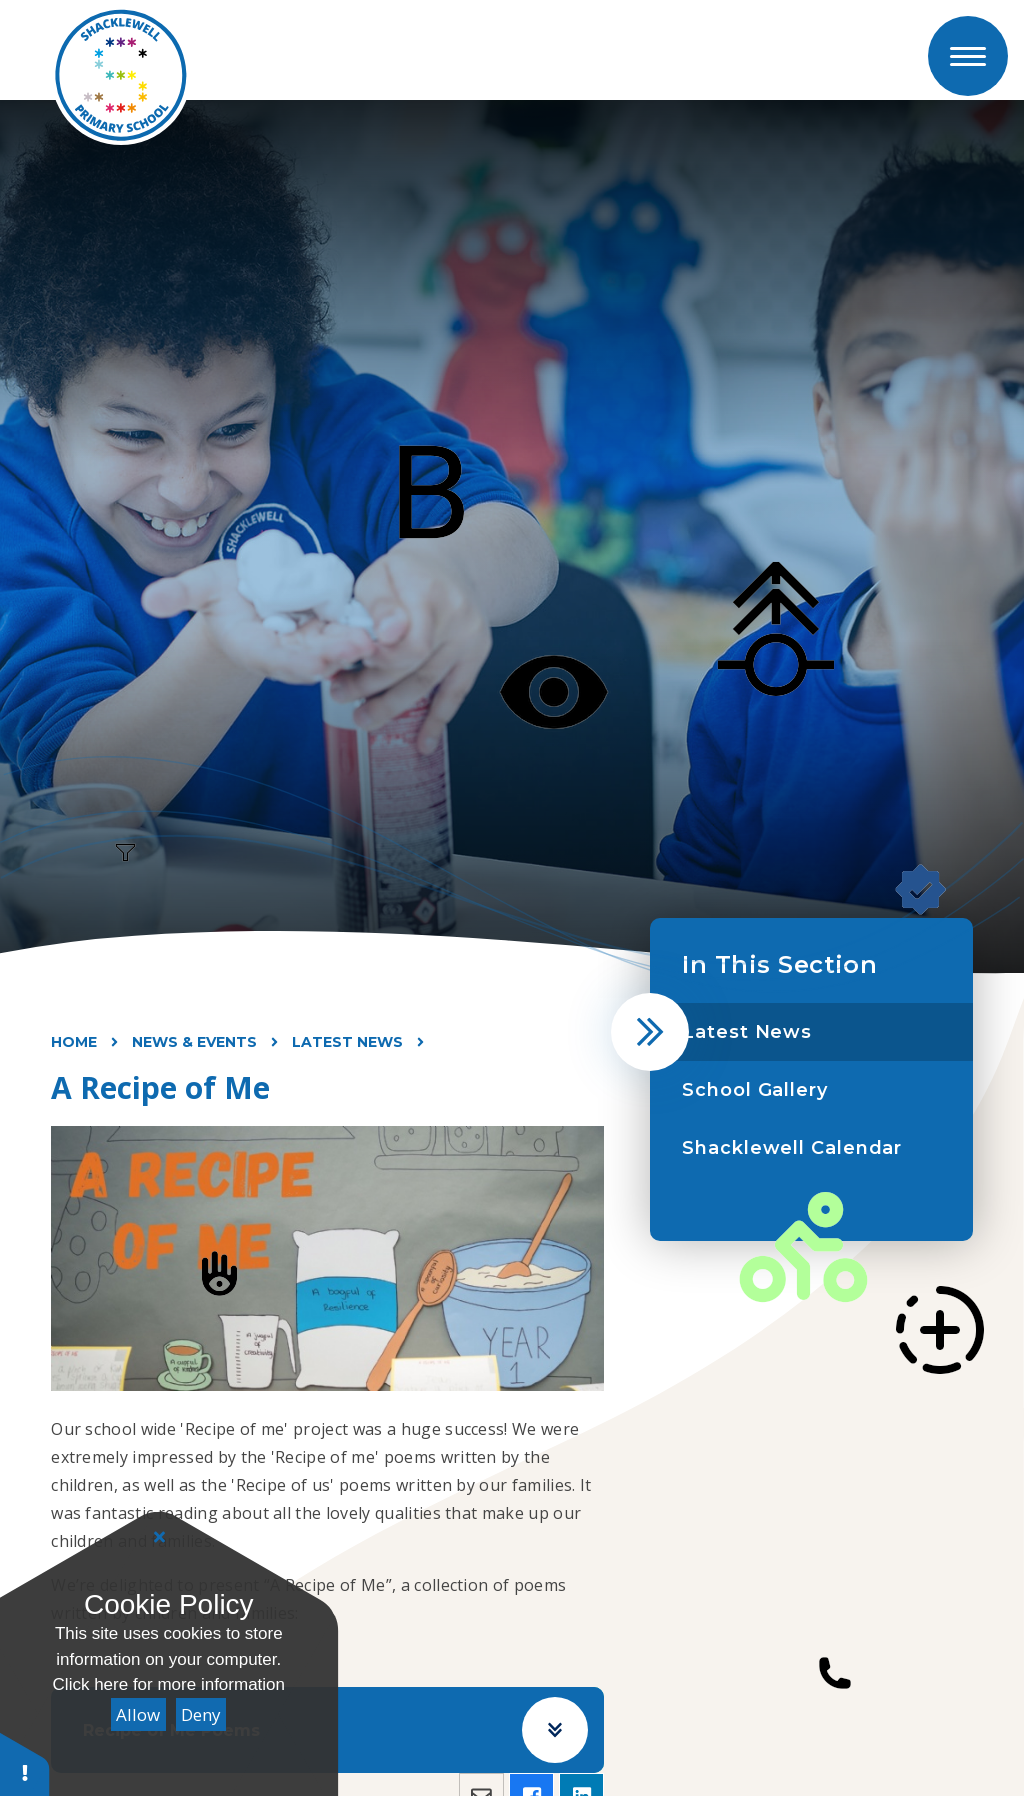  What do you see at coordinates (940, 1330) in the screenshot?
I see `add new item with loading or processing state` at bounding box center [940, 1330].